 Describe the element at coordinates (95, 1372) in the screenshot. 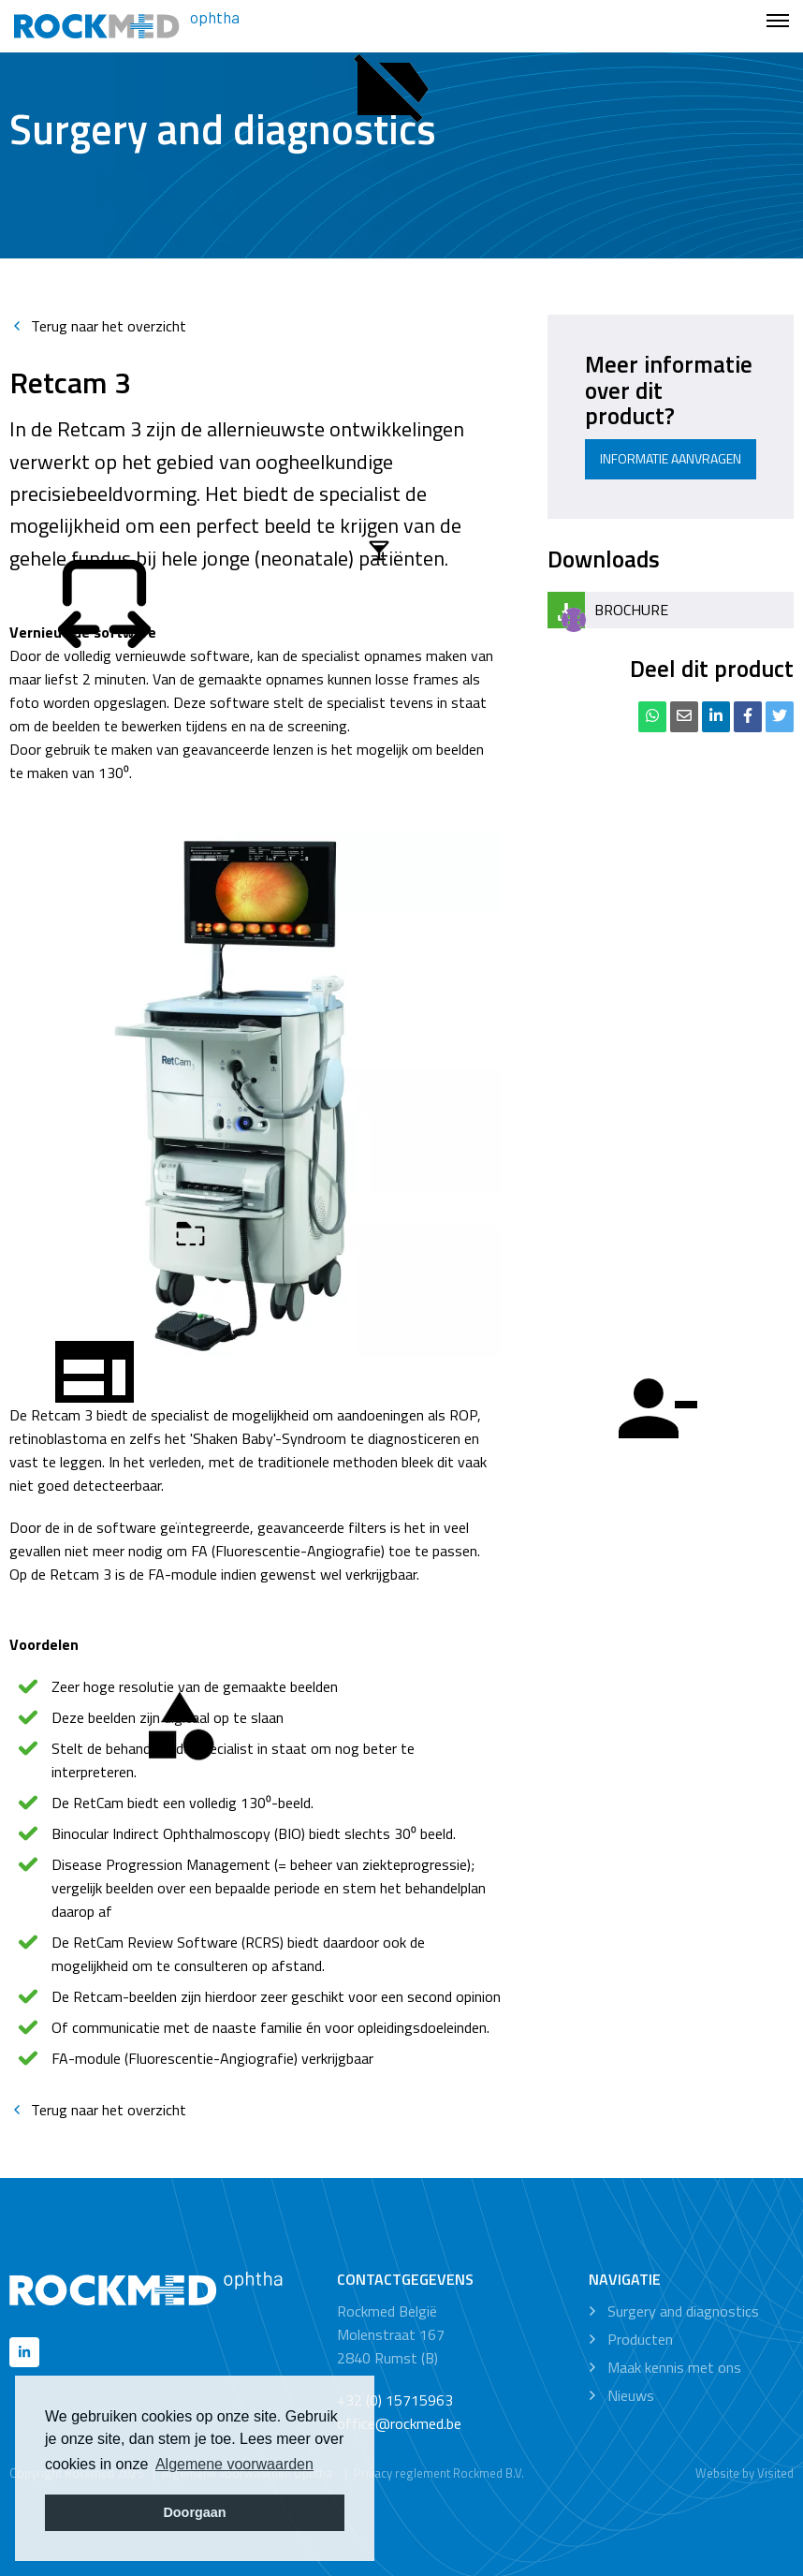

I see `open web browser` at that location.